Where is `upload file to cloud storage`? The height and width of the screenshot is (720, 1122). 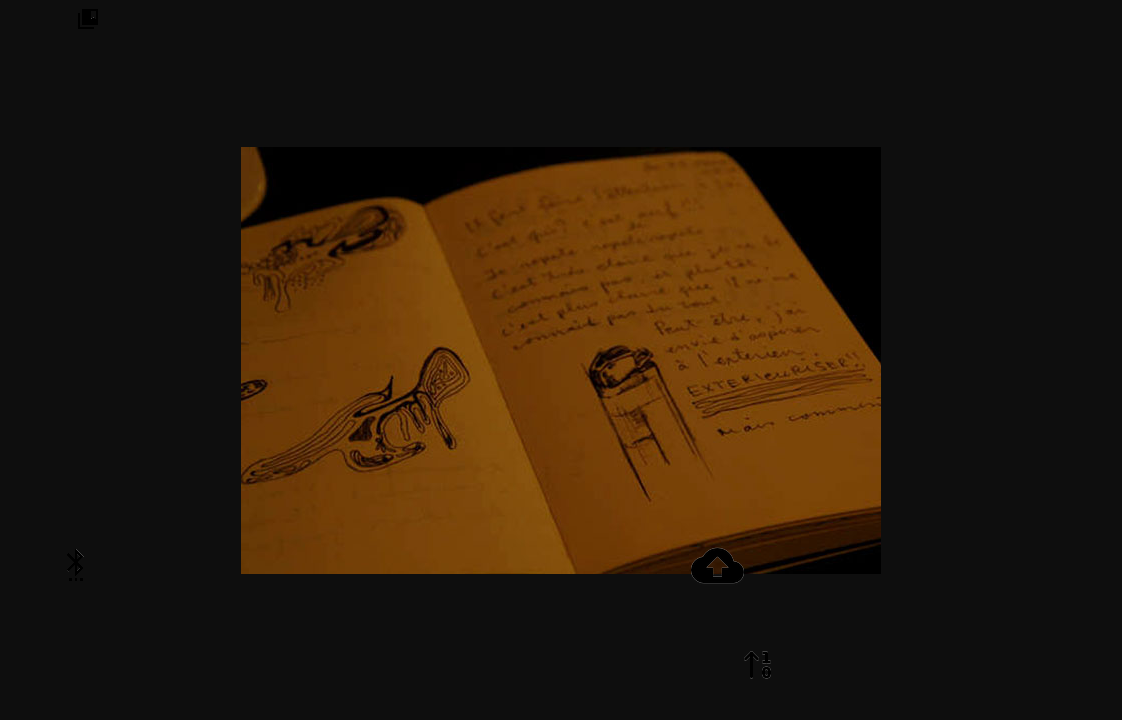
upload file to cloud storage is located at coordinates (717, 565).